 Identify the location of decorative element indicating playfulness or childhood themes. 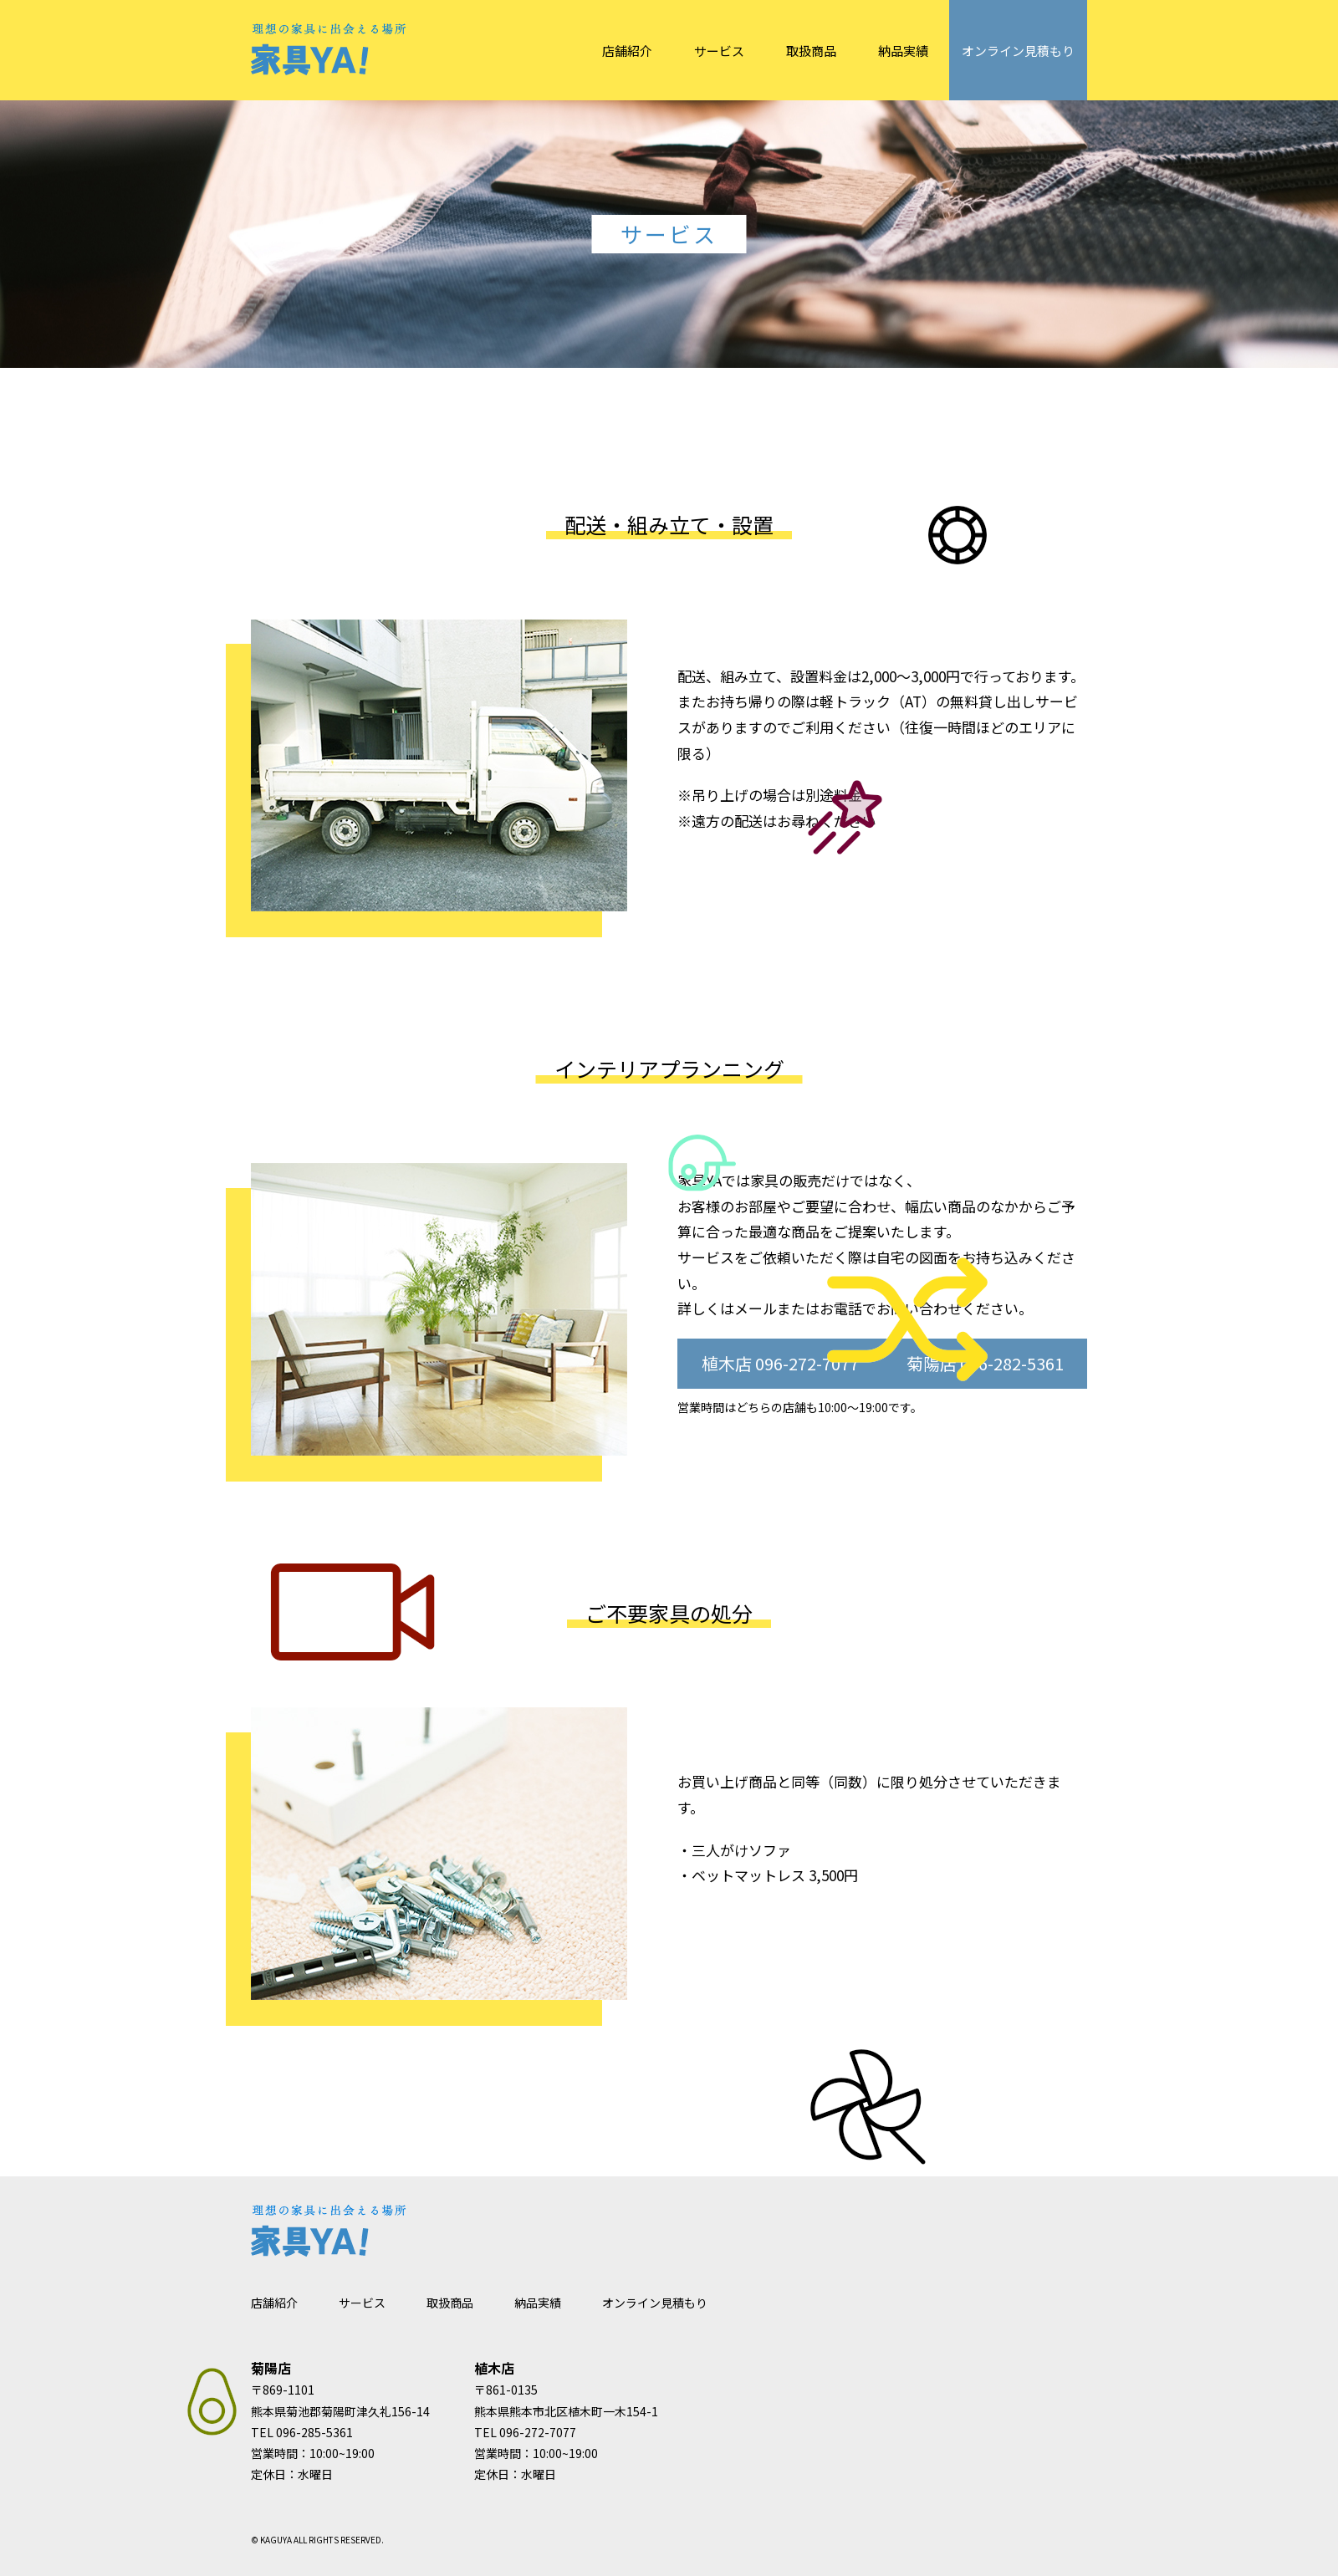
(870, 2109).